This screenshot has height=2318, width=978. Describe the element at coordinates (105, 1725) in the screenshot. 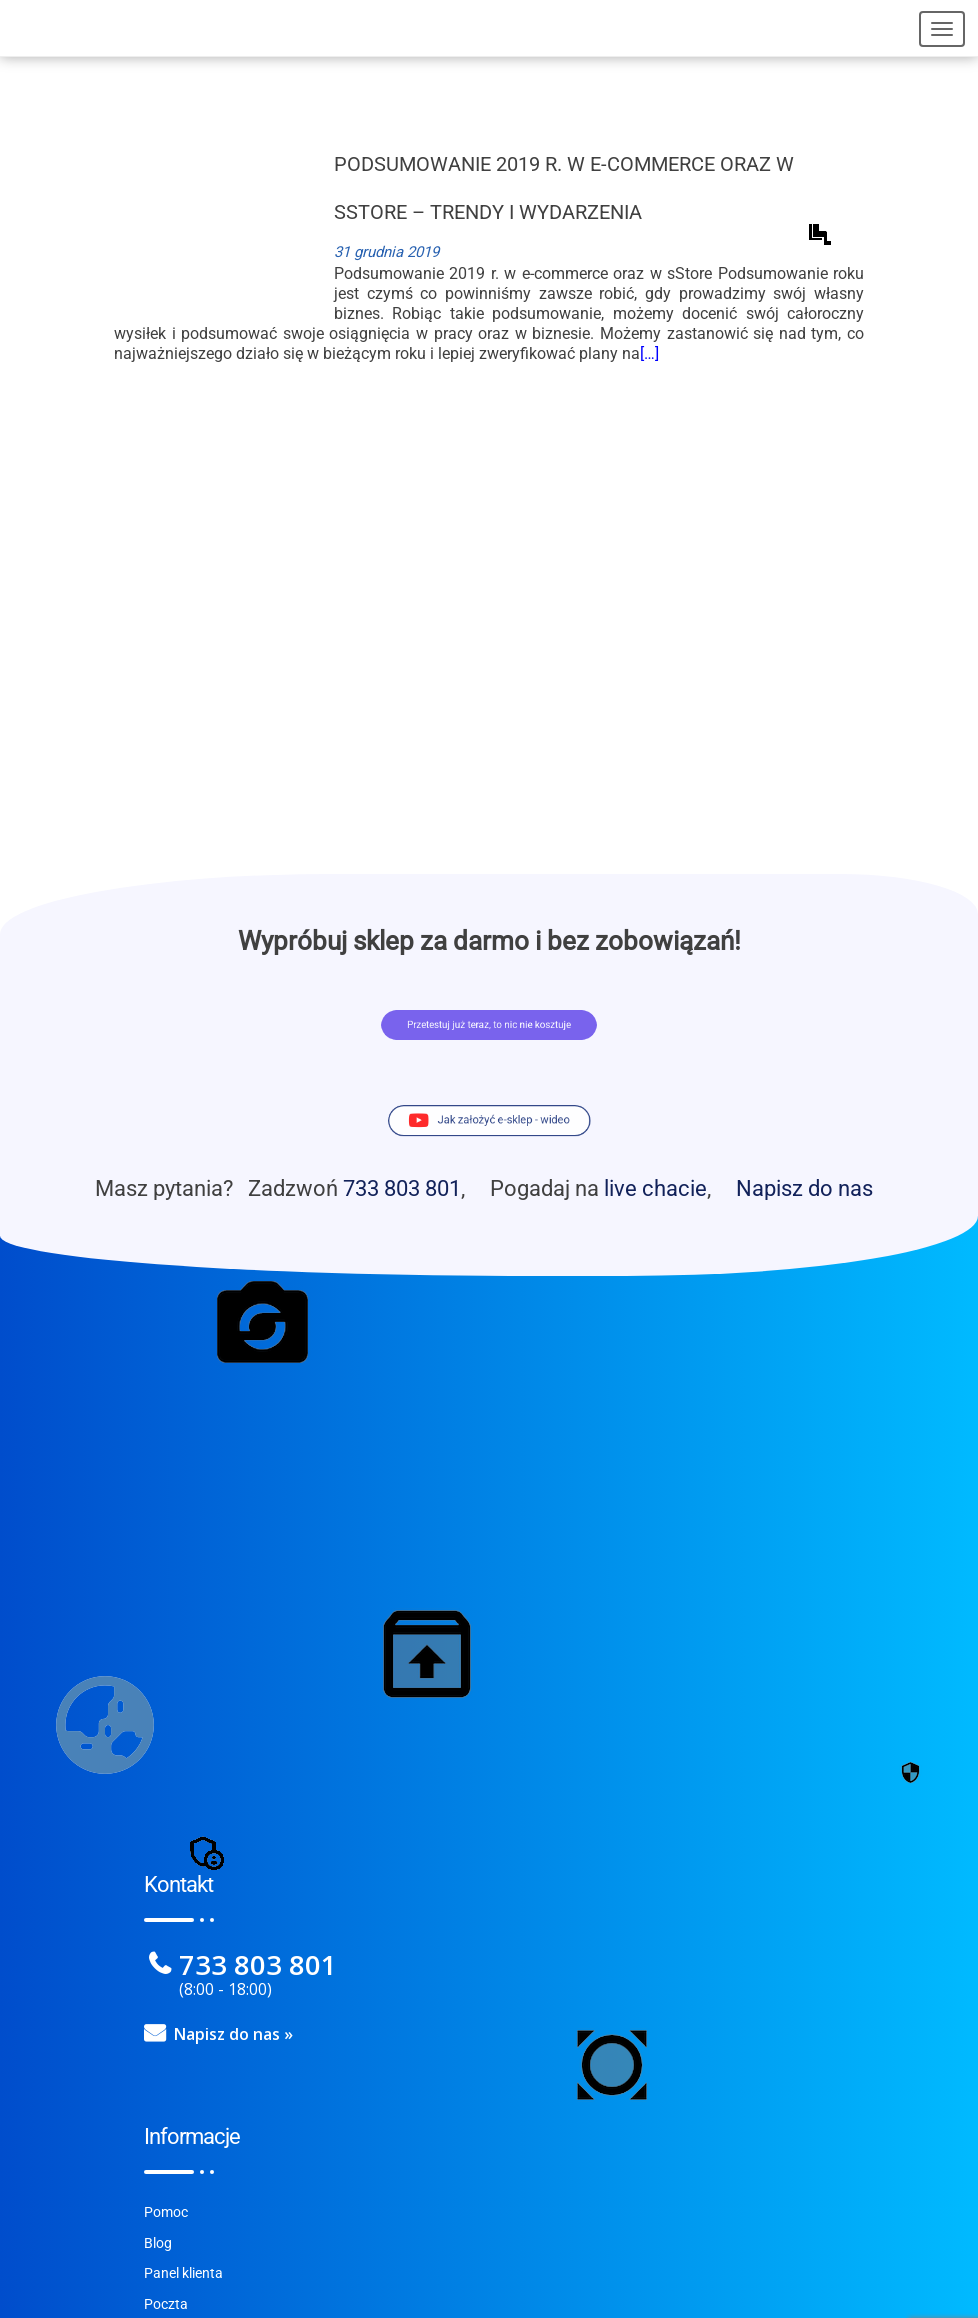

I see `switch to asia region settings` at that location.